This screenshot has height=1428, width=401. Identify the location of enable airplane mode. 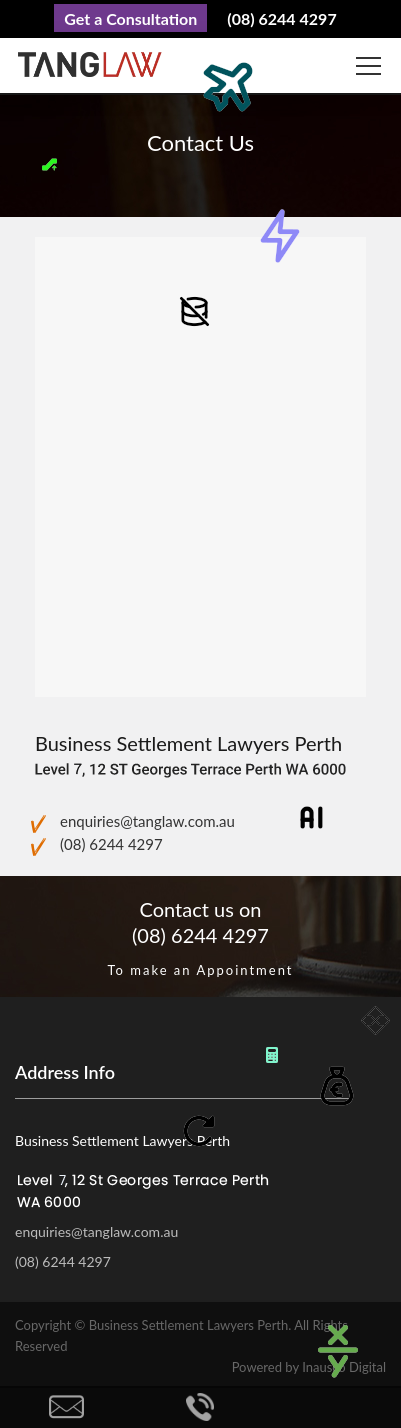
(229, 86).